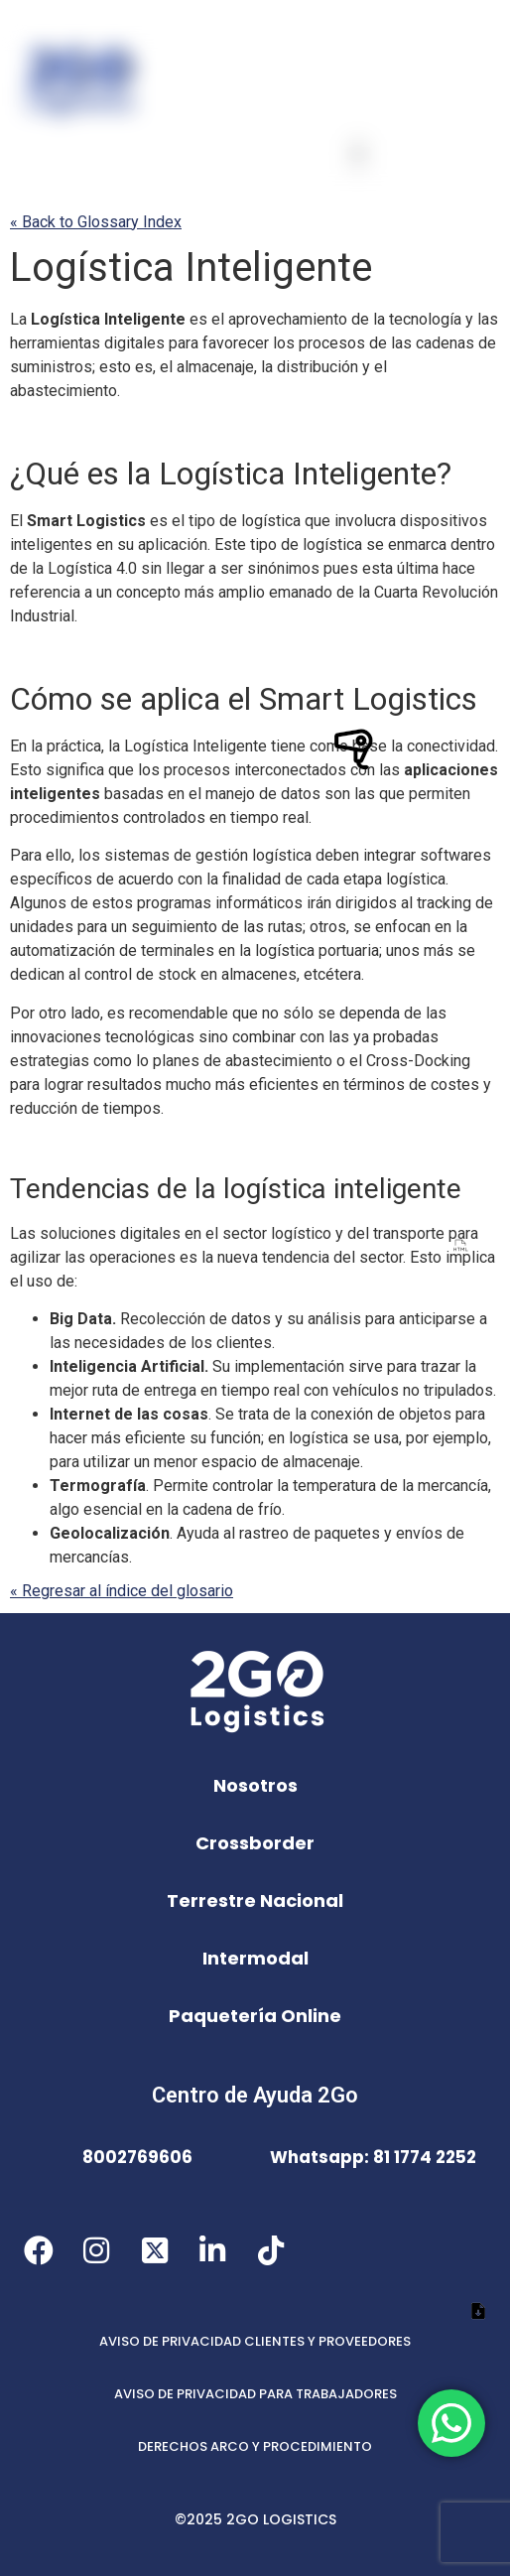  Describe the element at coordinates (354, 747) in the screenshot. I see `access hair styling or grooming tools` at that location.